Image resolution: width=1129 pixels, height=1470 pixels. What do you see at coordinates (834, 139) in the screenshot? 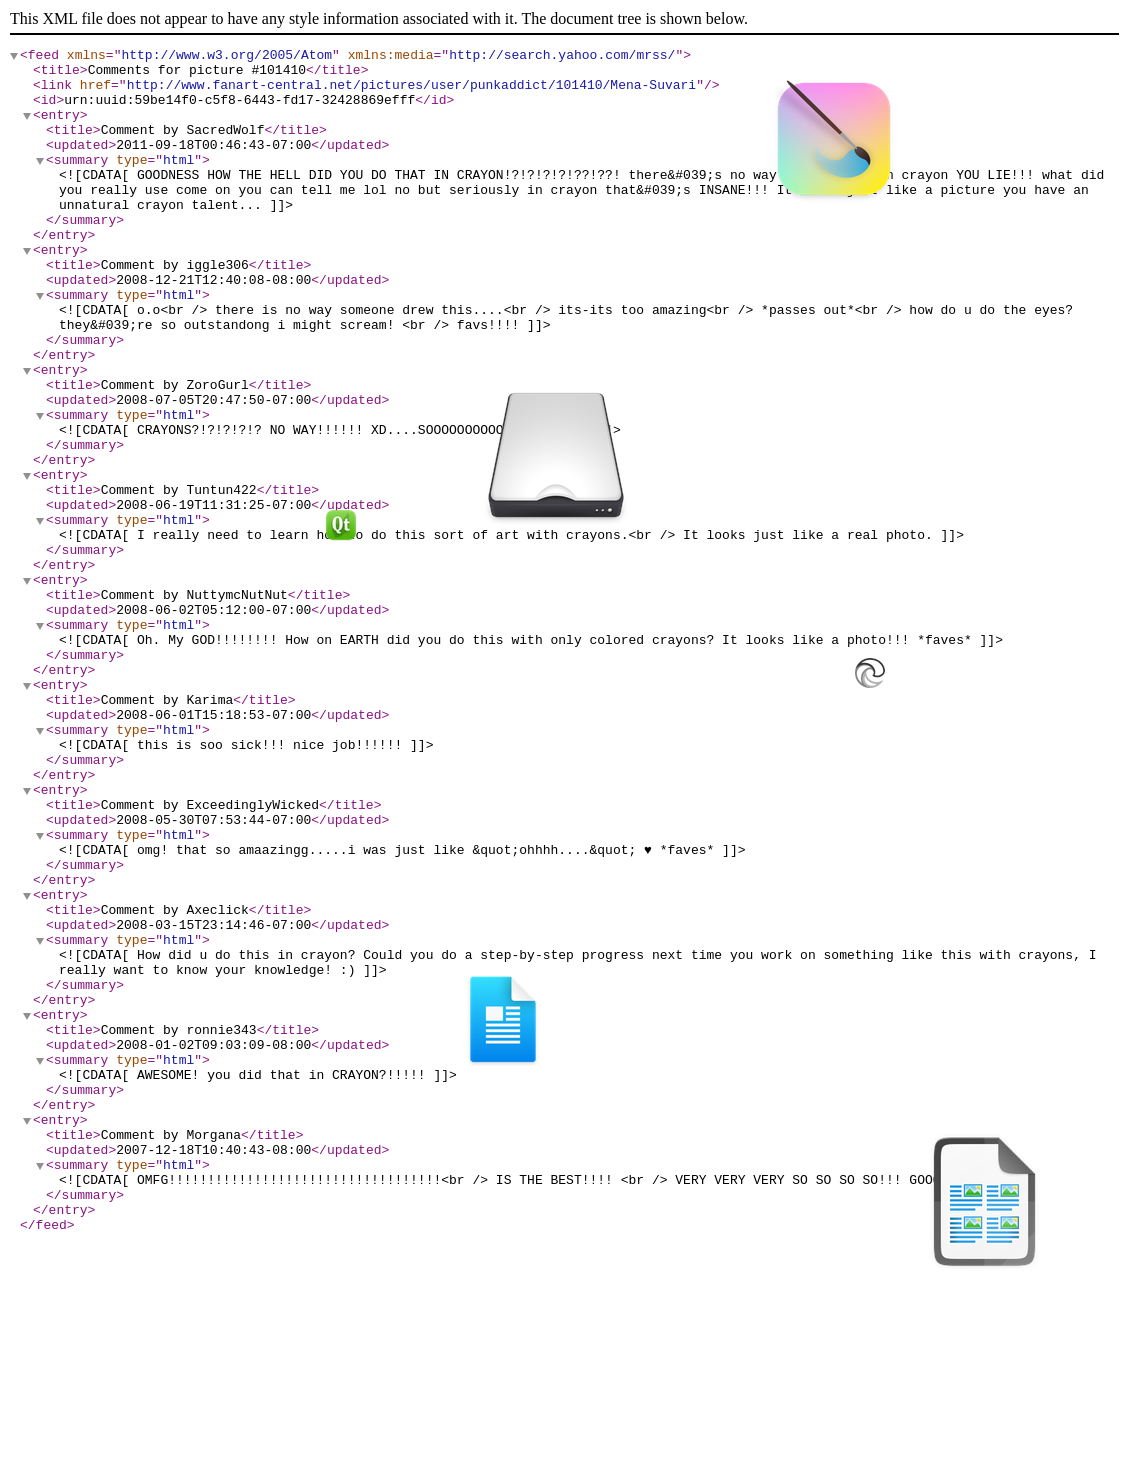
I see `open krita digital painting application` at bounding box center [834, 139].